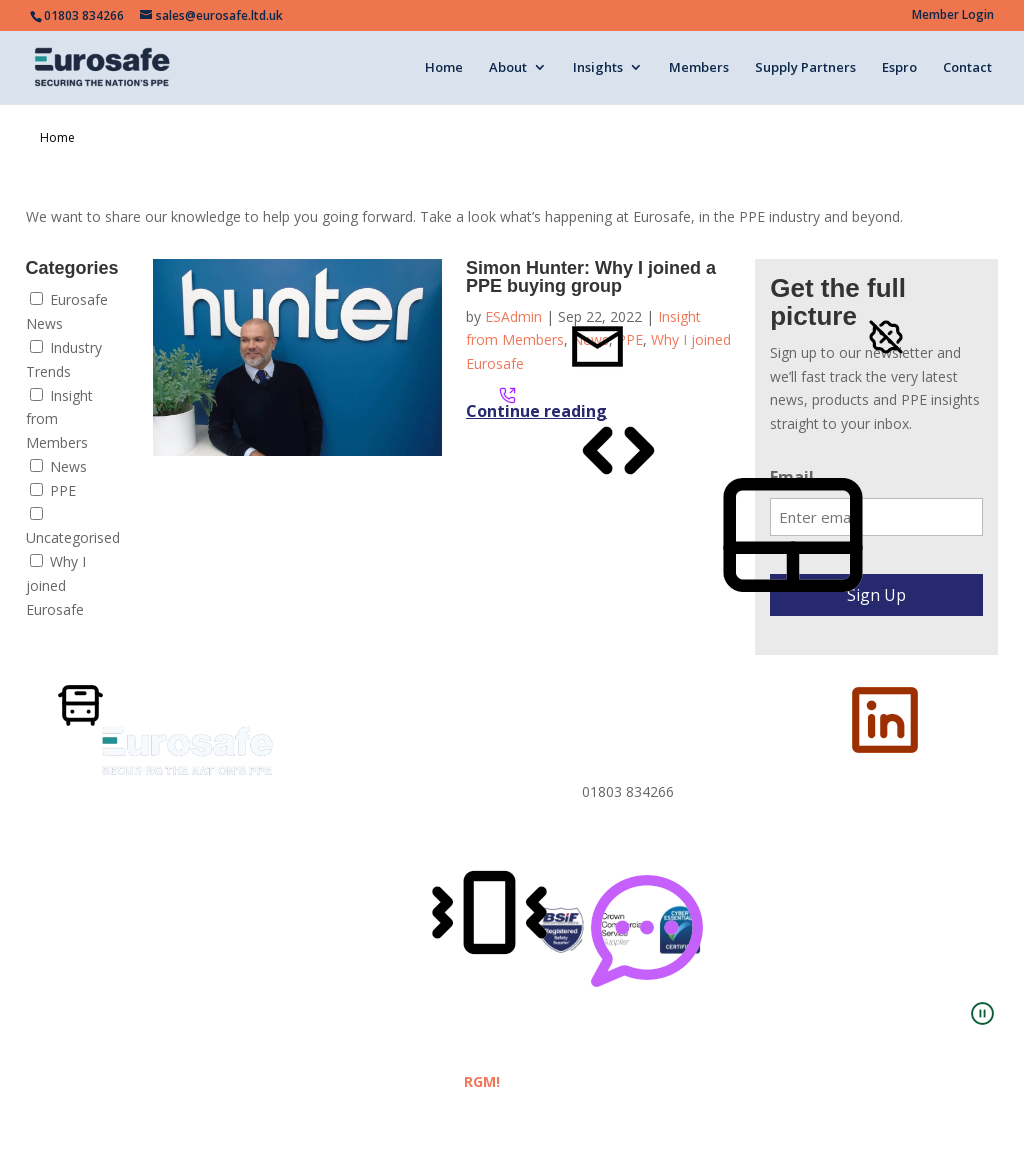 The height and width of the screenshot is (1158, 1024). Describe the element at coordinates (507, 395) in the screenshot. I see `make an outgoing call` at that location.